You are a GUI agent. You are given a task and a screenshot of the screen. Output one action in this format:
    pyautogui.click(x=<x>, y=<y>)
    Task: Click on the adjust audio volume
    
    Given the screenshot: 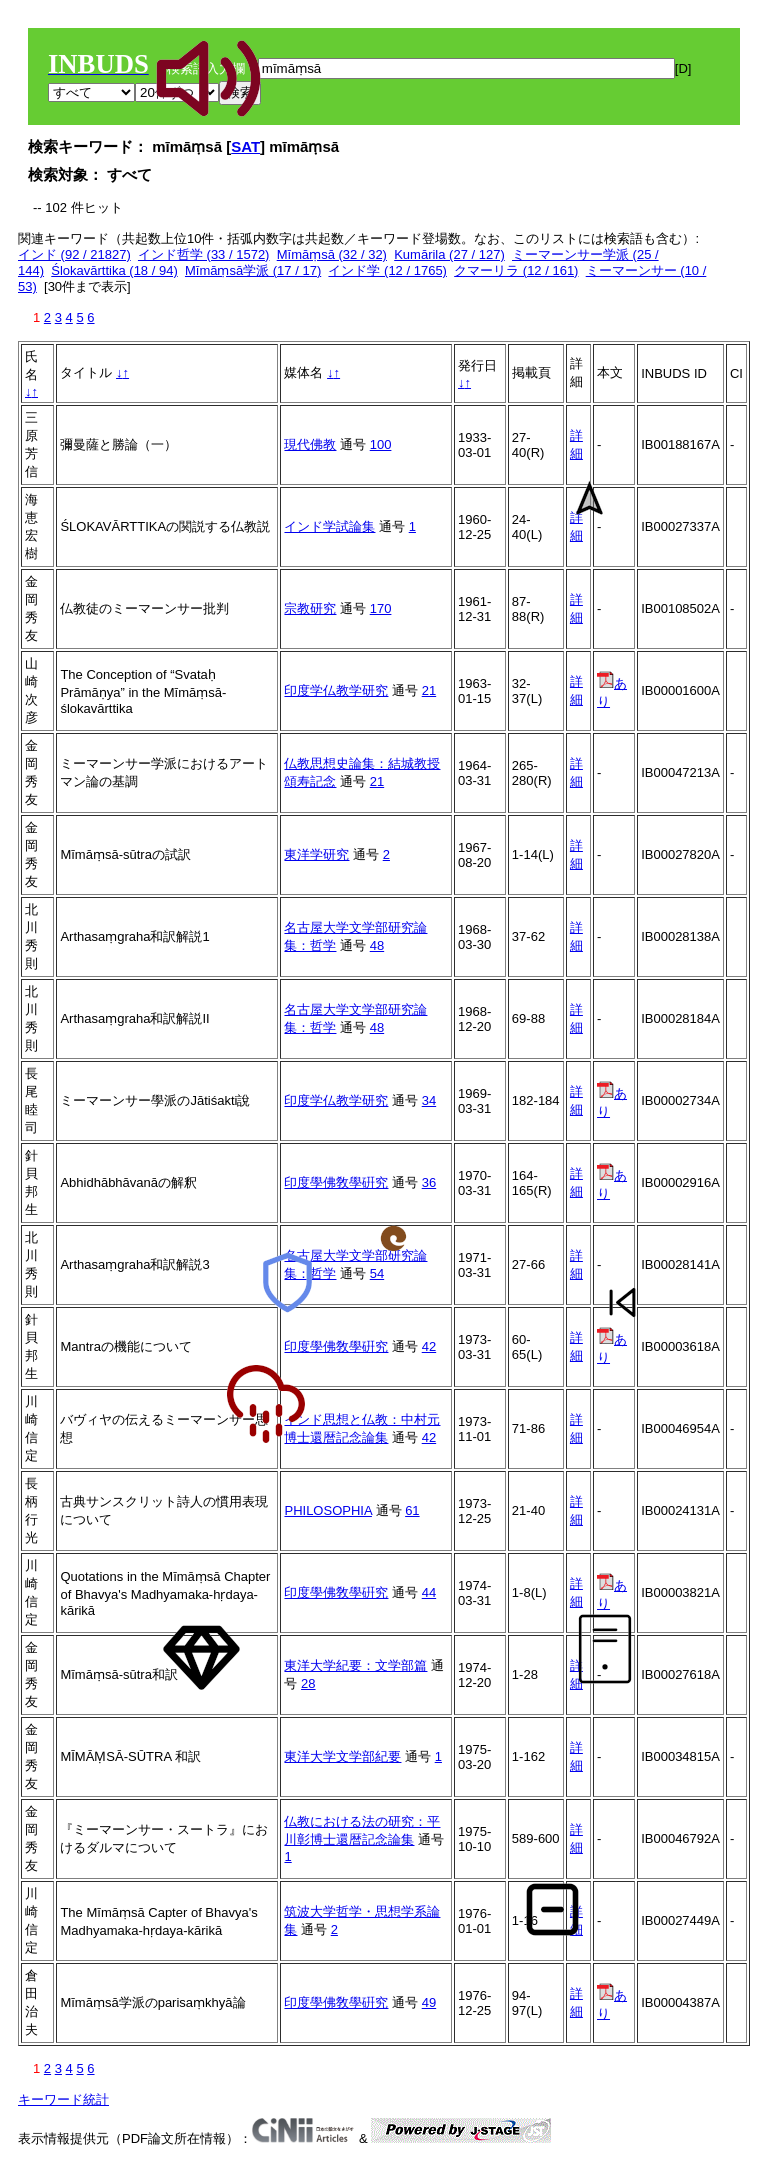 What is the action you would take?
    pyautogui.click(x=208, y=78)
    